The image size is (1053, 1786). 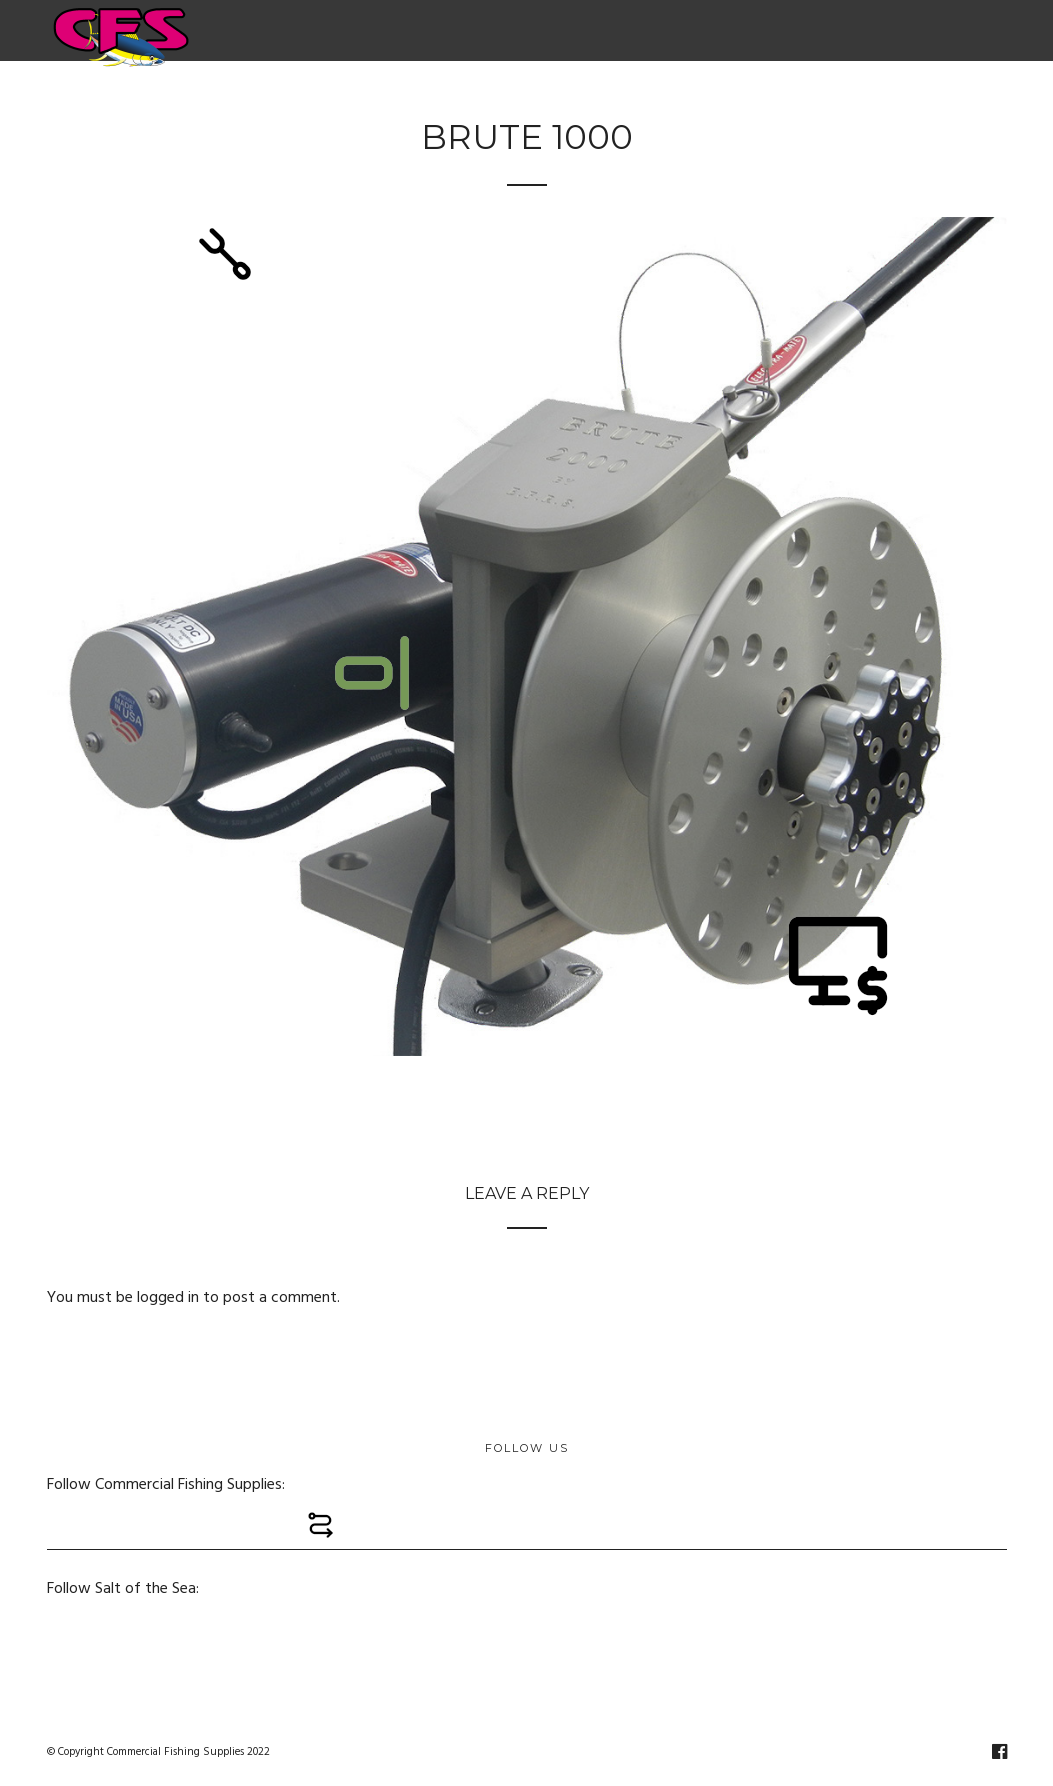 I want to click on access desktop payment or billing settings, so click(x=838, y=961).